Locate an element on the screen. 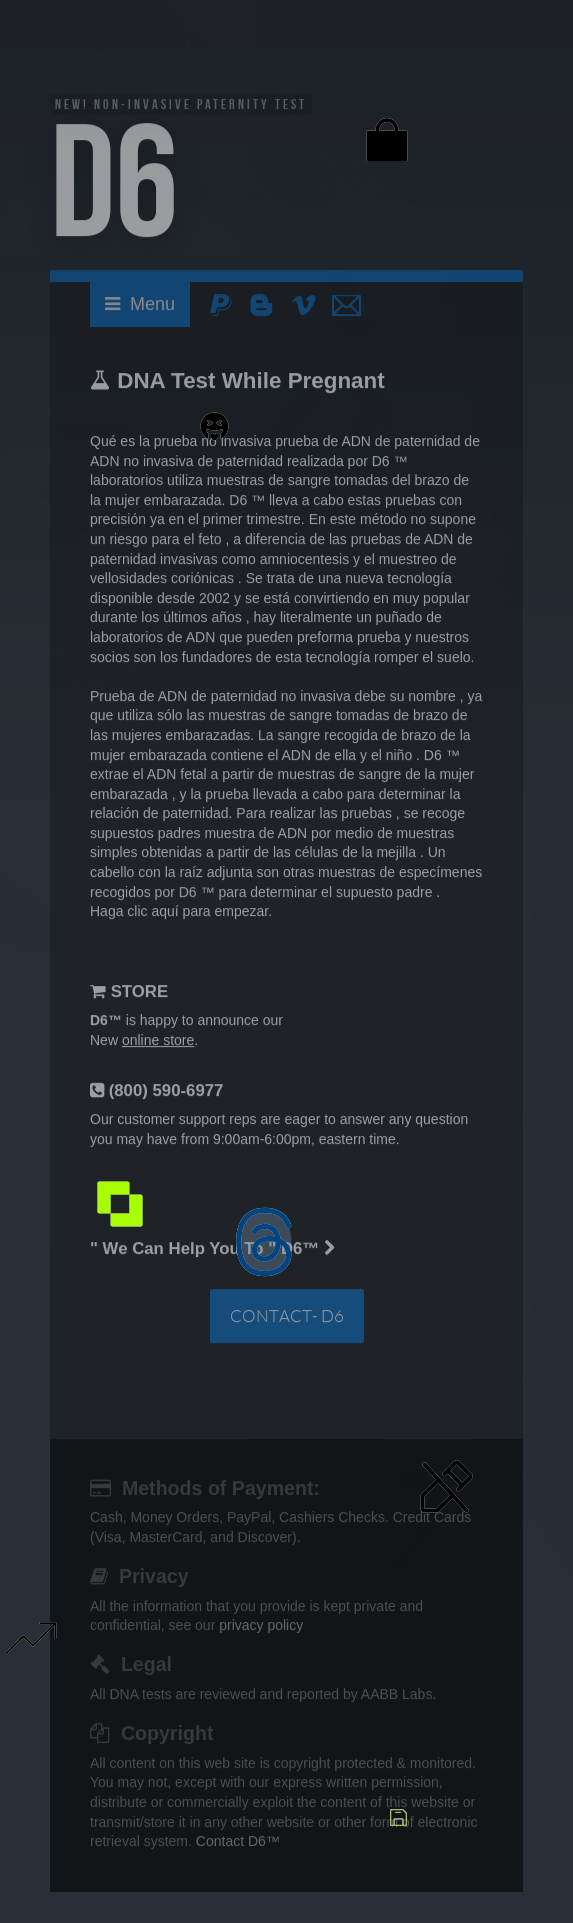 This screenshot has width=573, height=1923. open the Threads app is located at coordinates (265, 1242).